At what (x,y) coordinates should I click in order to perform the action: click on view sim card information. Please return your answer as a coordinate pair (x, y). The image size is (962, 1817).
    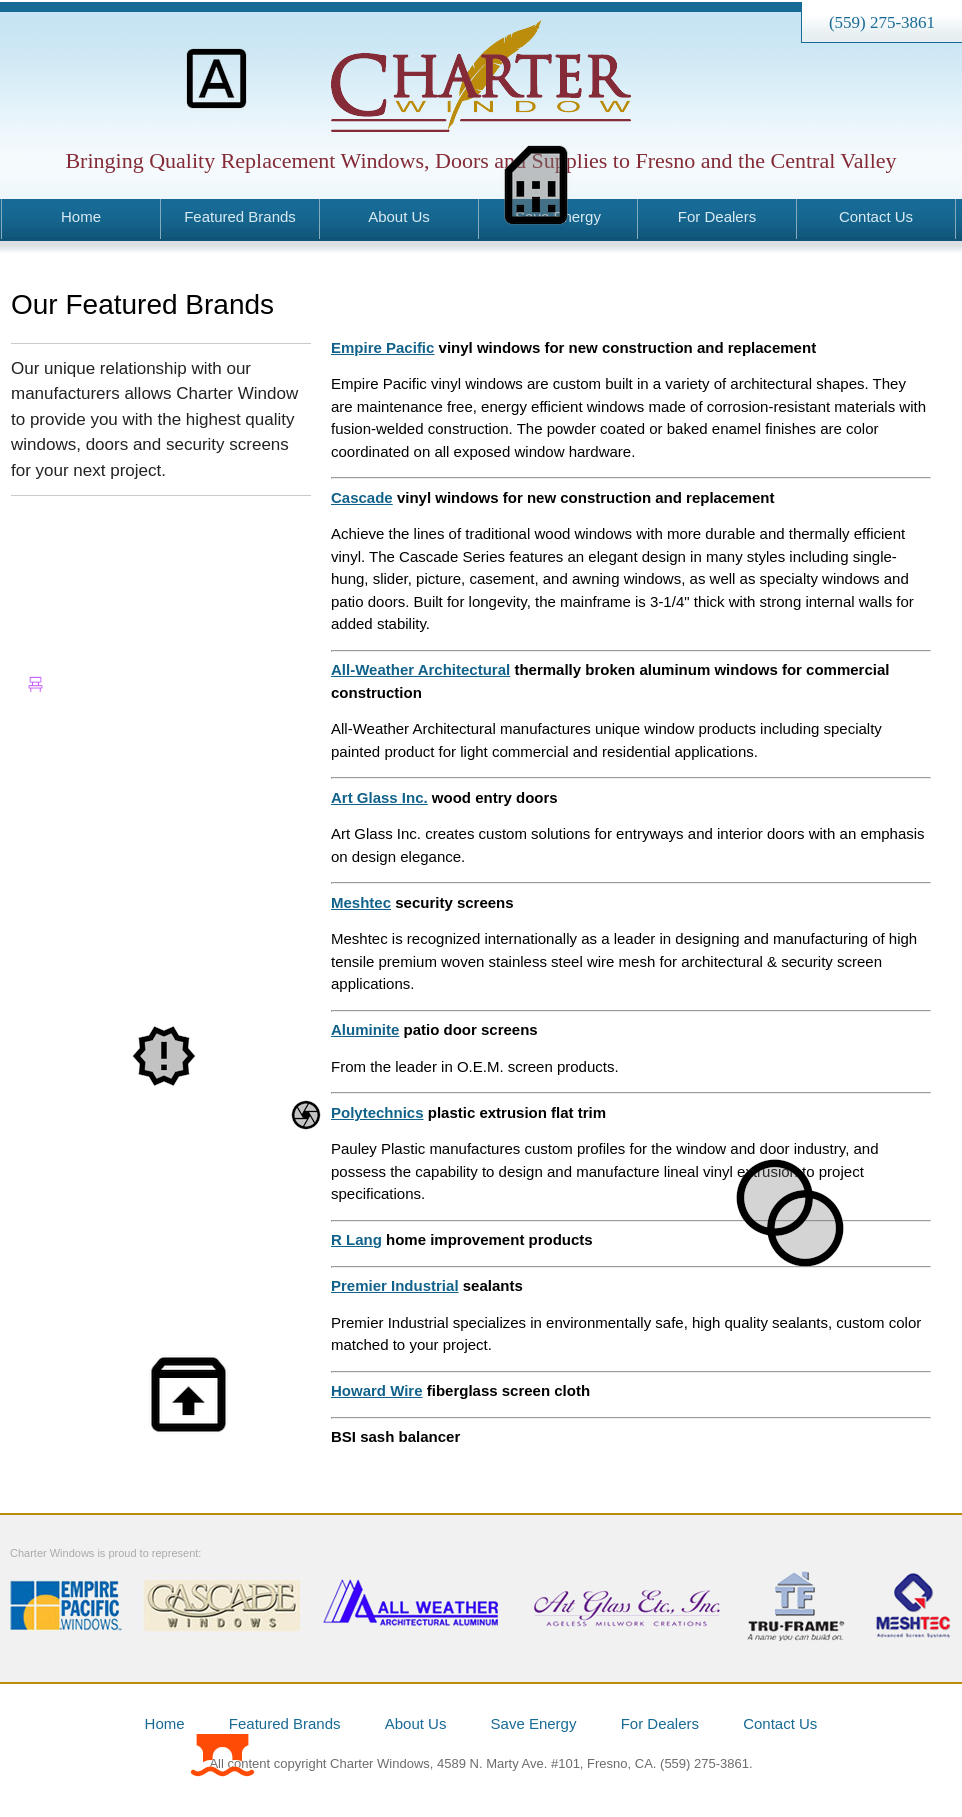
    Looking at the image, I should click on (536, 185).